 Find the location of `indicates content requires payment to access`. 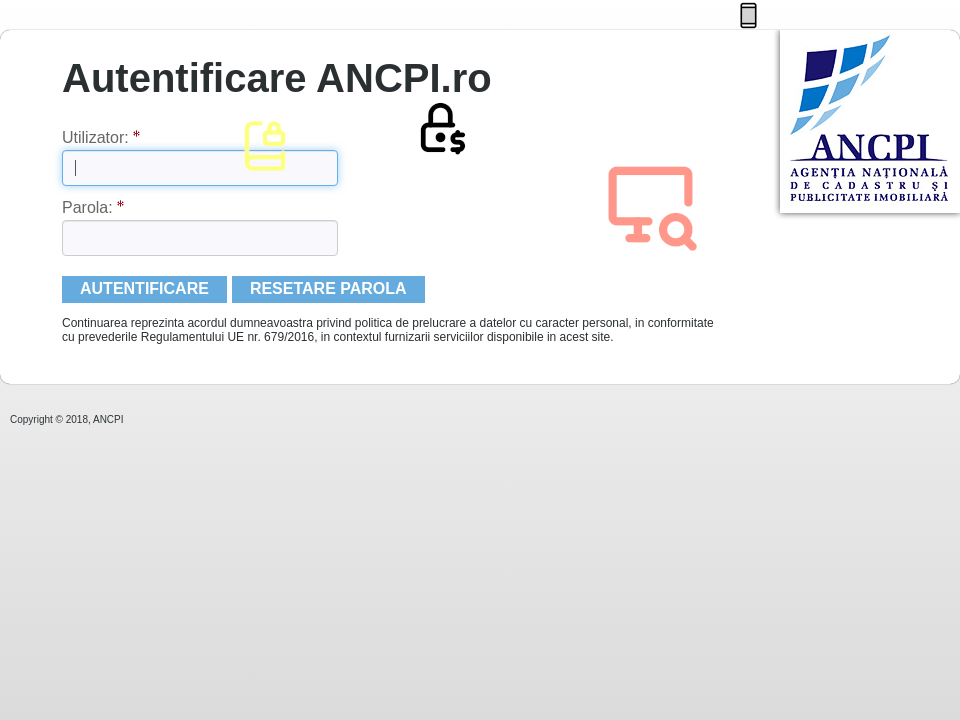

indicates content requires payment to access is located at coordinates (440, 127).